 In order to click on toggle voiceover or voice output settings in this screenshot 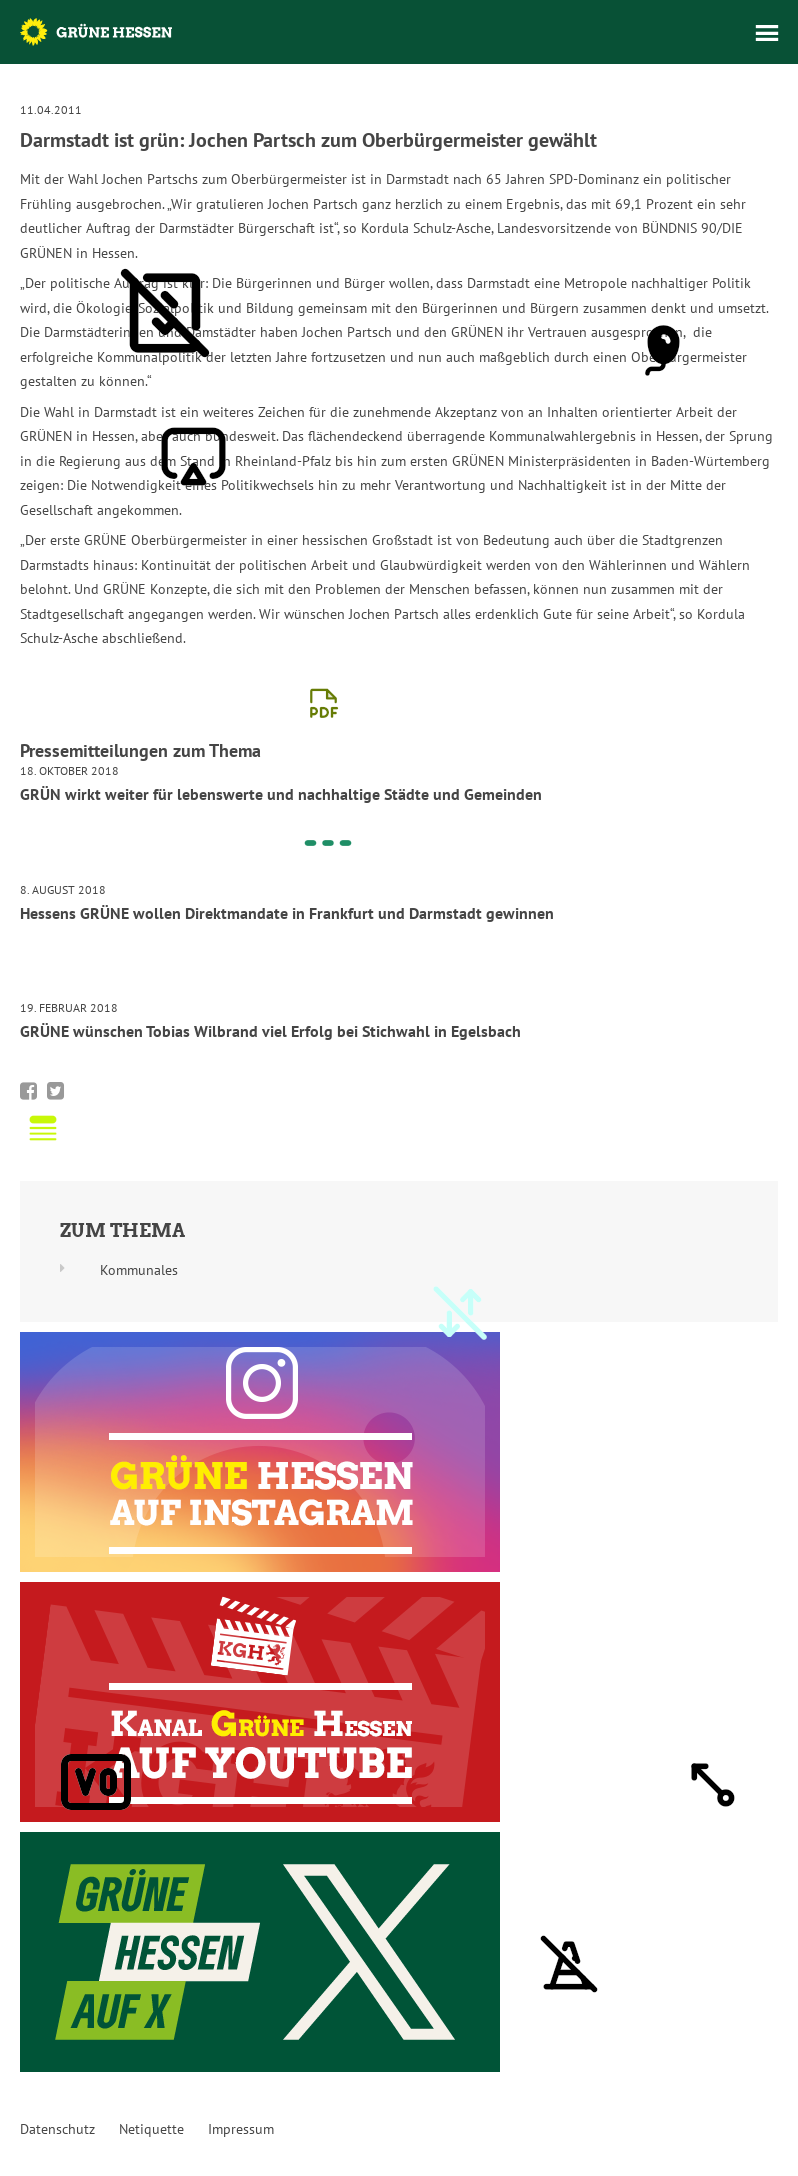, I will do `click(96, 1782)`.